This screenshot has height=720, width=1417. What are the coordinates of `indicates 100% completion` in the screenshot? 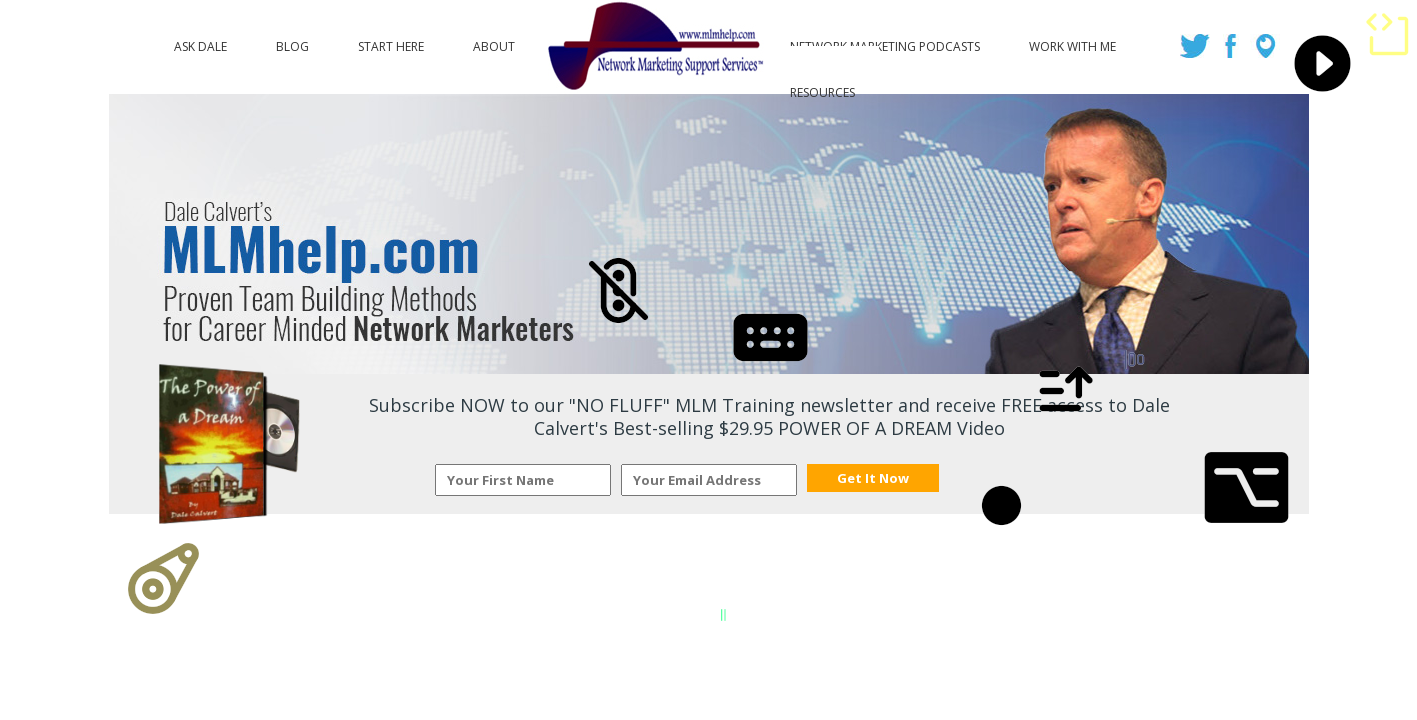 It's located at (1001, 505).